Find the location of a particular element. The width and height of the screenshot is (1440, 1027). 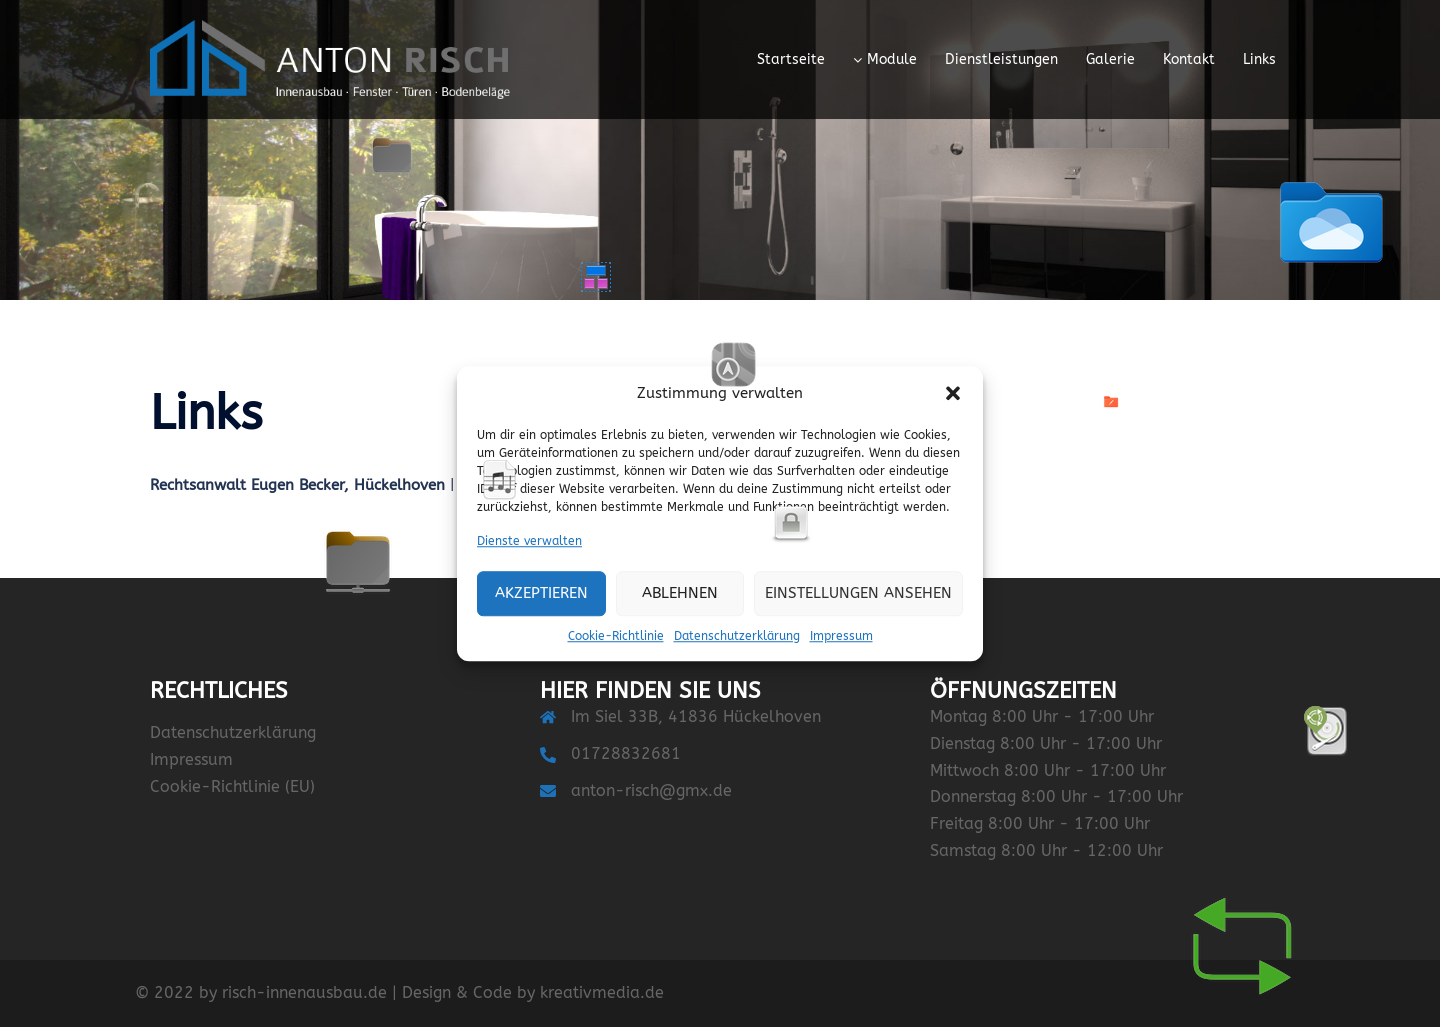

launch ubiquity disk installer is located at coordinates (1327, 731).